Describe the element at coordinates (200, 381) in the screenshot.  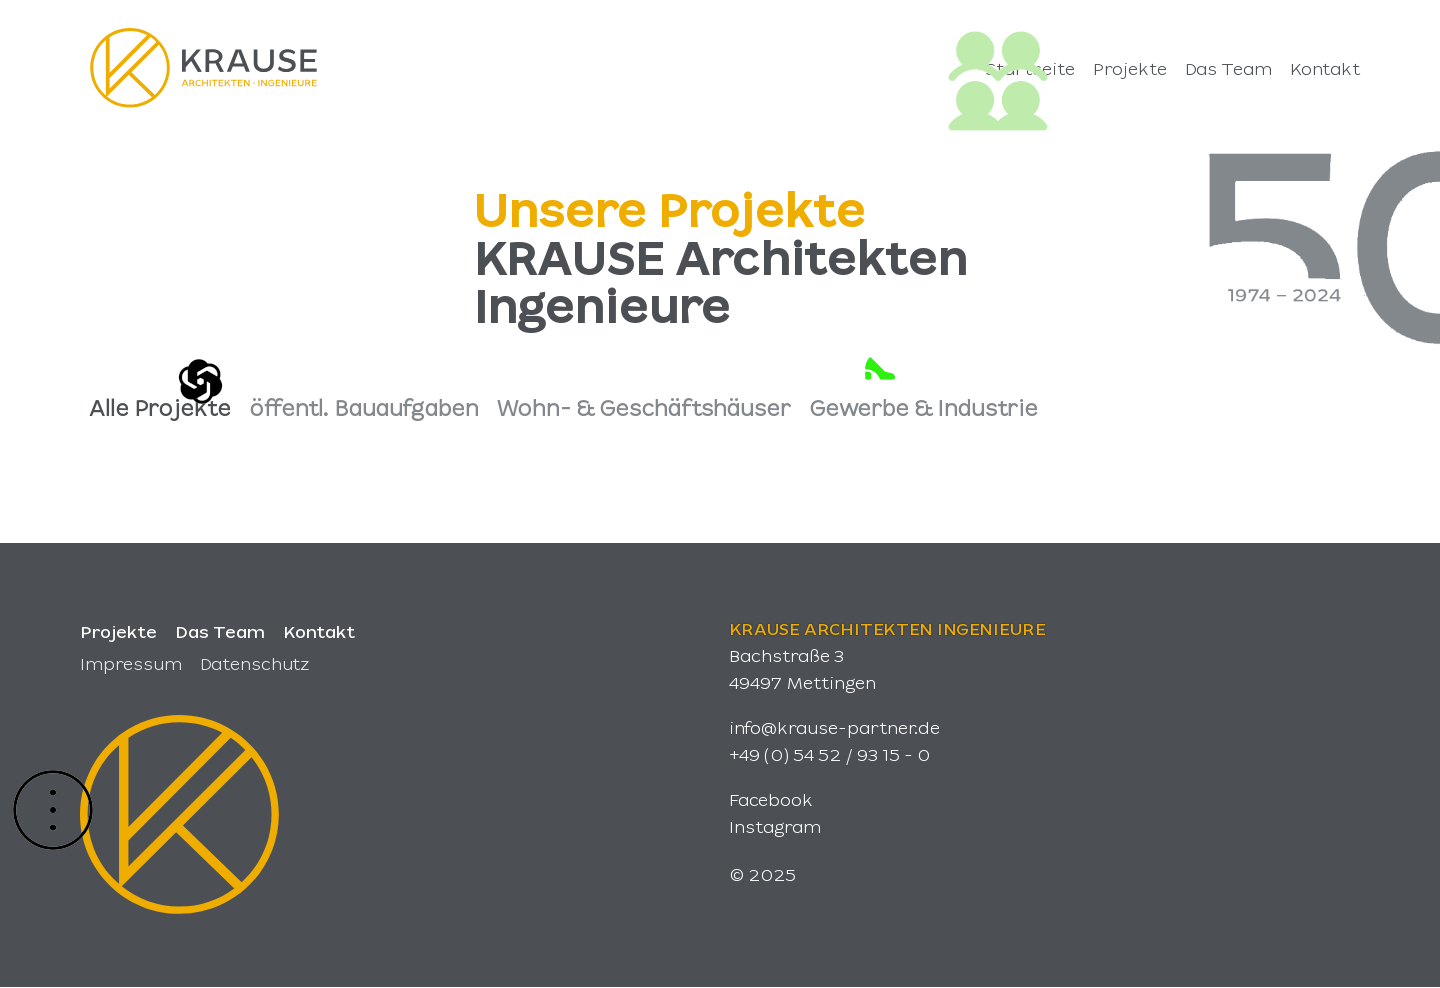
I see `open OpenAI or ChatGPT app` at that location.